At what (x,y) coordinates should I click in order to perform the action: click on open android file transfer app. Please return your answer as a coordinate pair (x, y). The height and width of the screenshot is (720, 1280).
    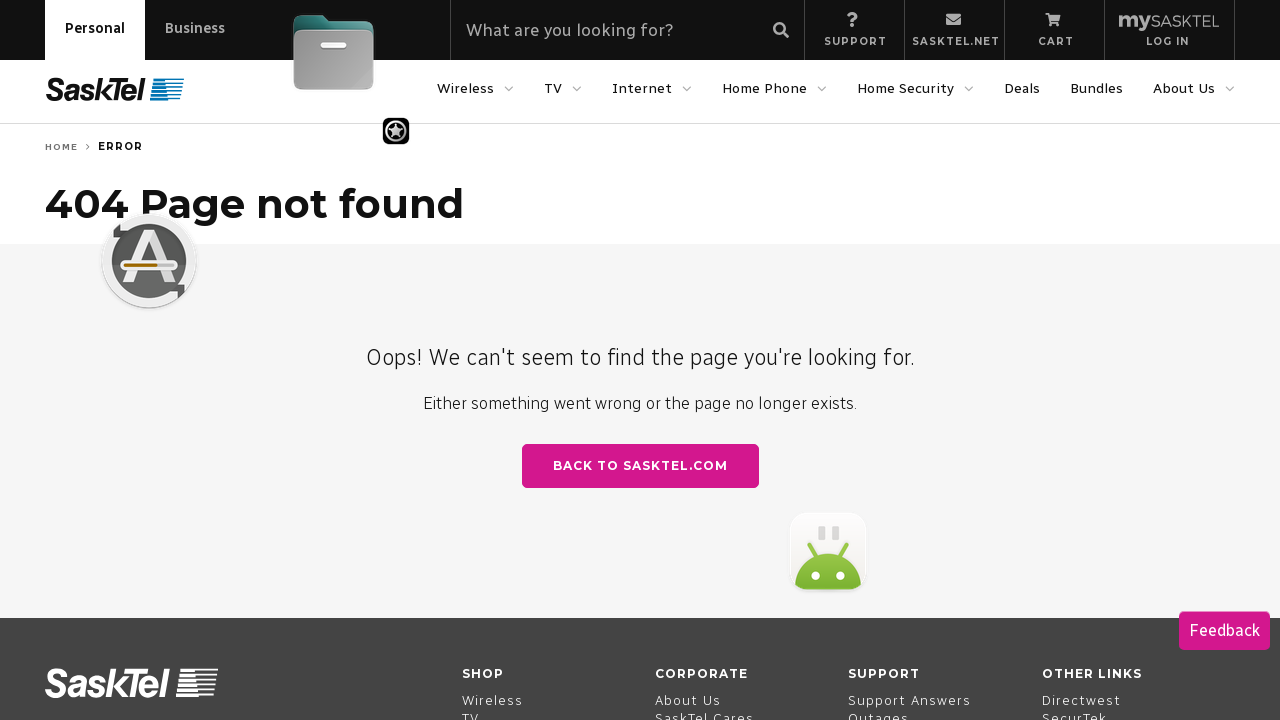
    Looking at the image, I should click on (828, 551).